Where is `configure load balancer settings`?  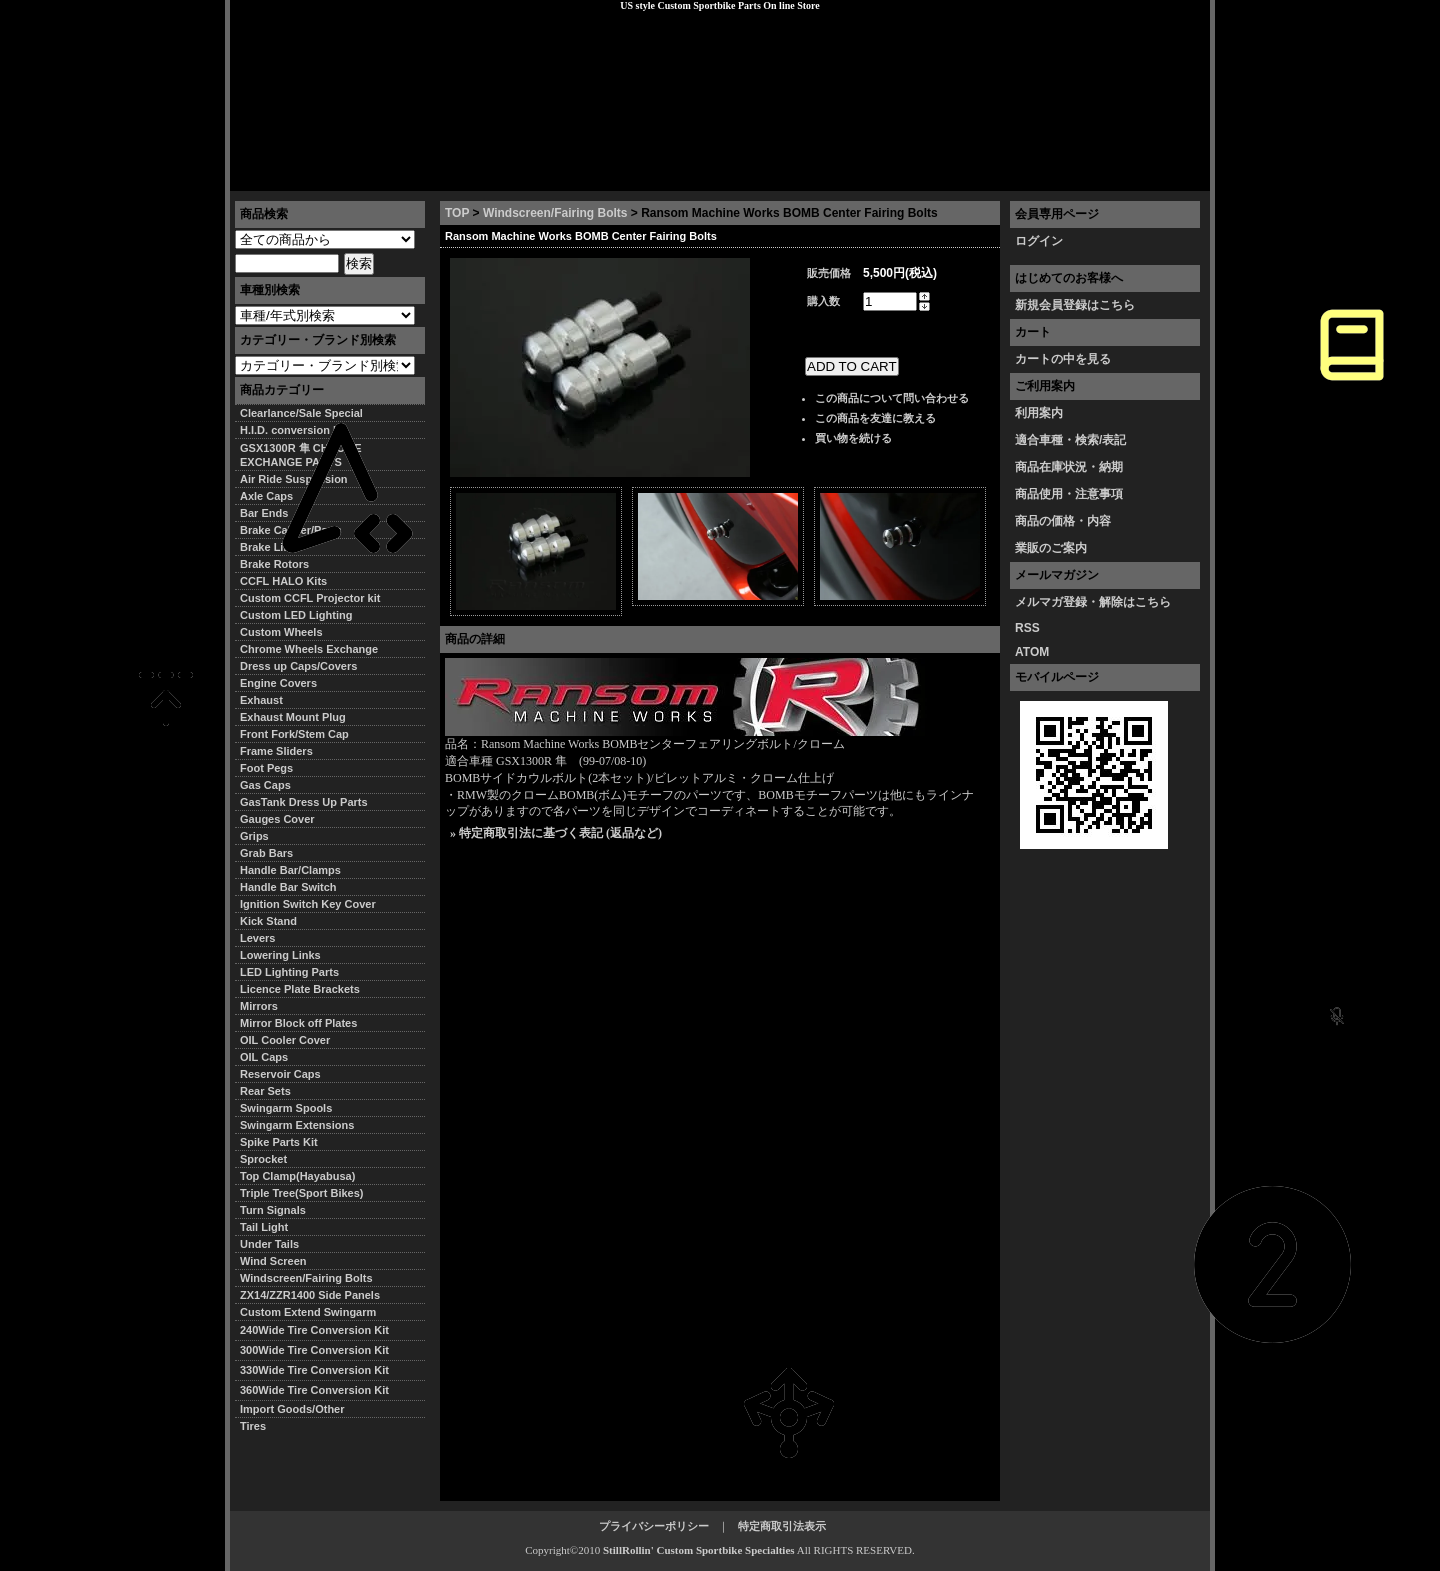 configure load balancer settings is located at coordinates (789, 1413).